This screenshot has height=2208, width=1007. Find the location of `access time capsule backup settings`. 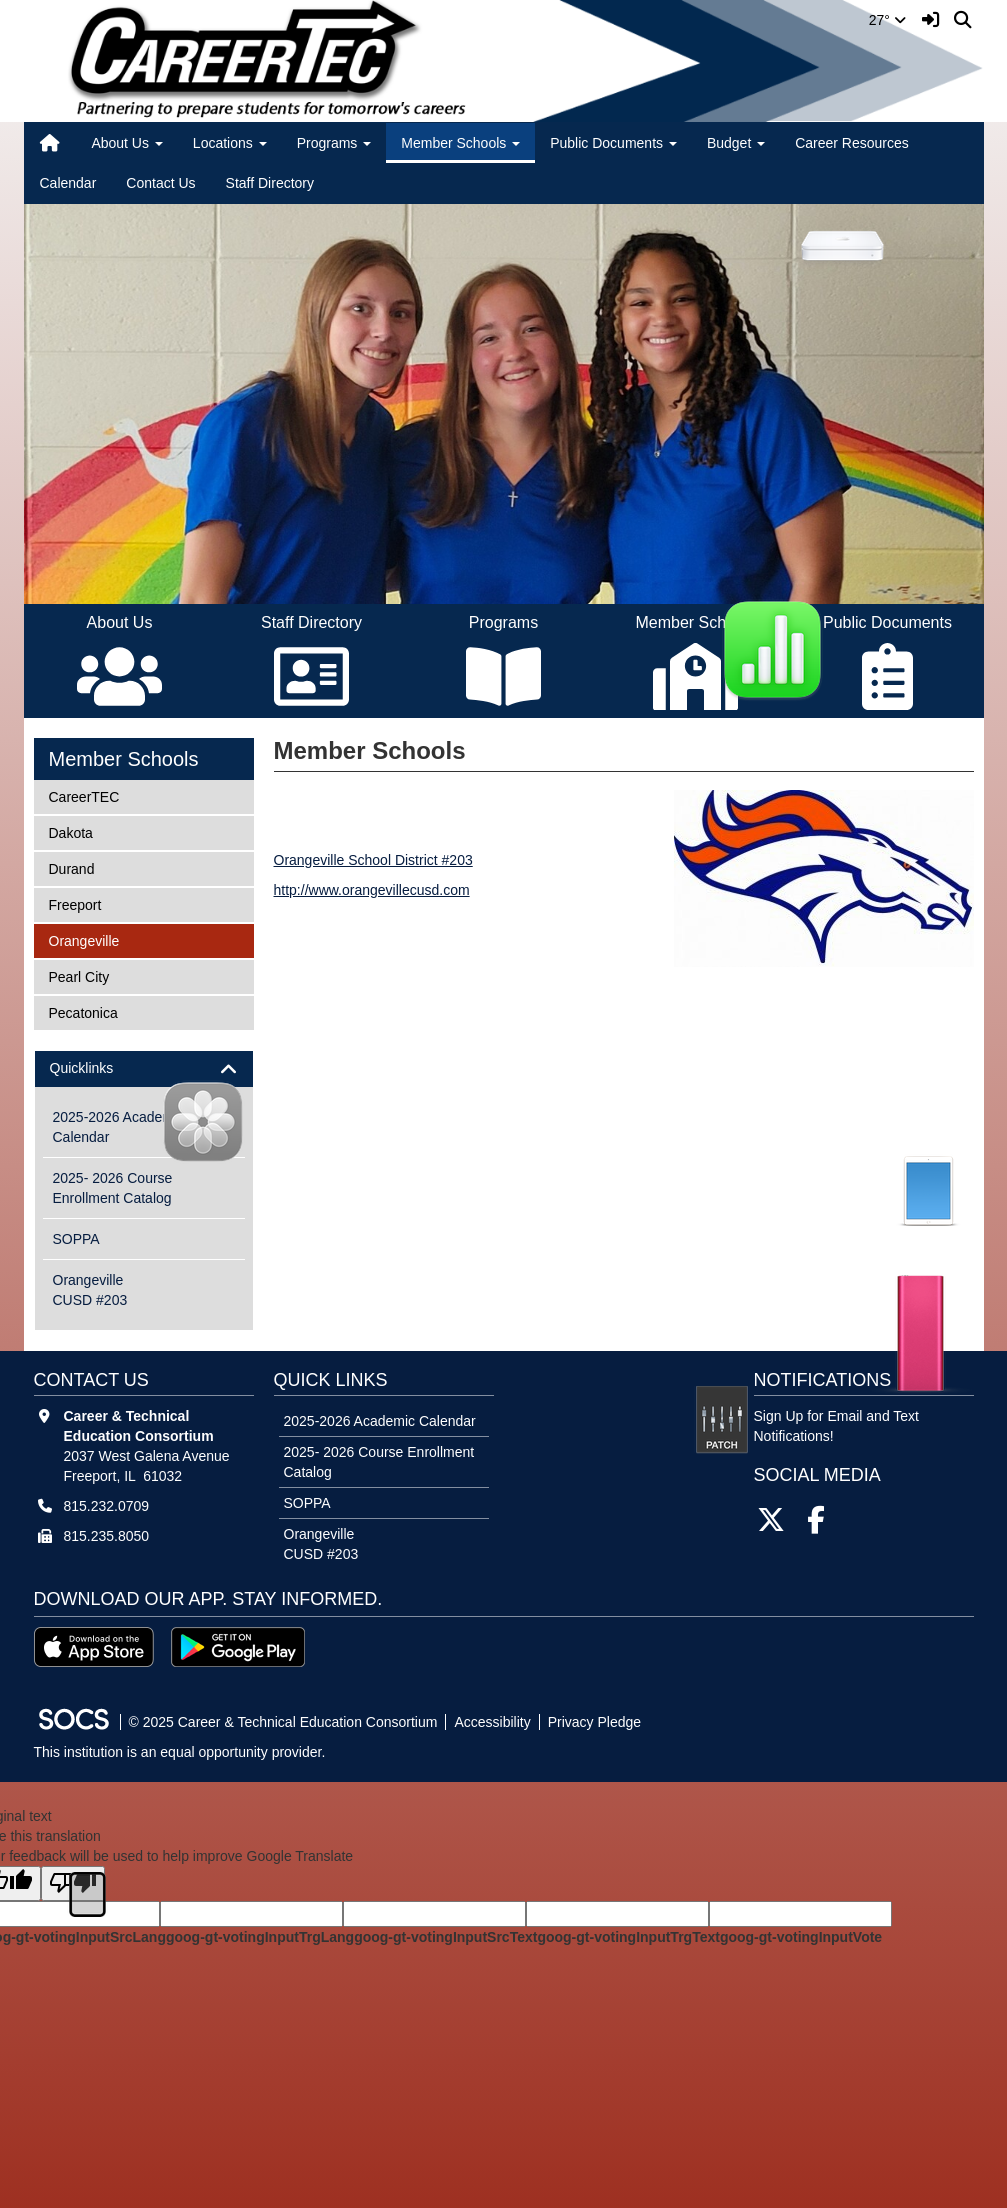

access time capsule backup settings is located at coordinates (842, 240).